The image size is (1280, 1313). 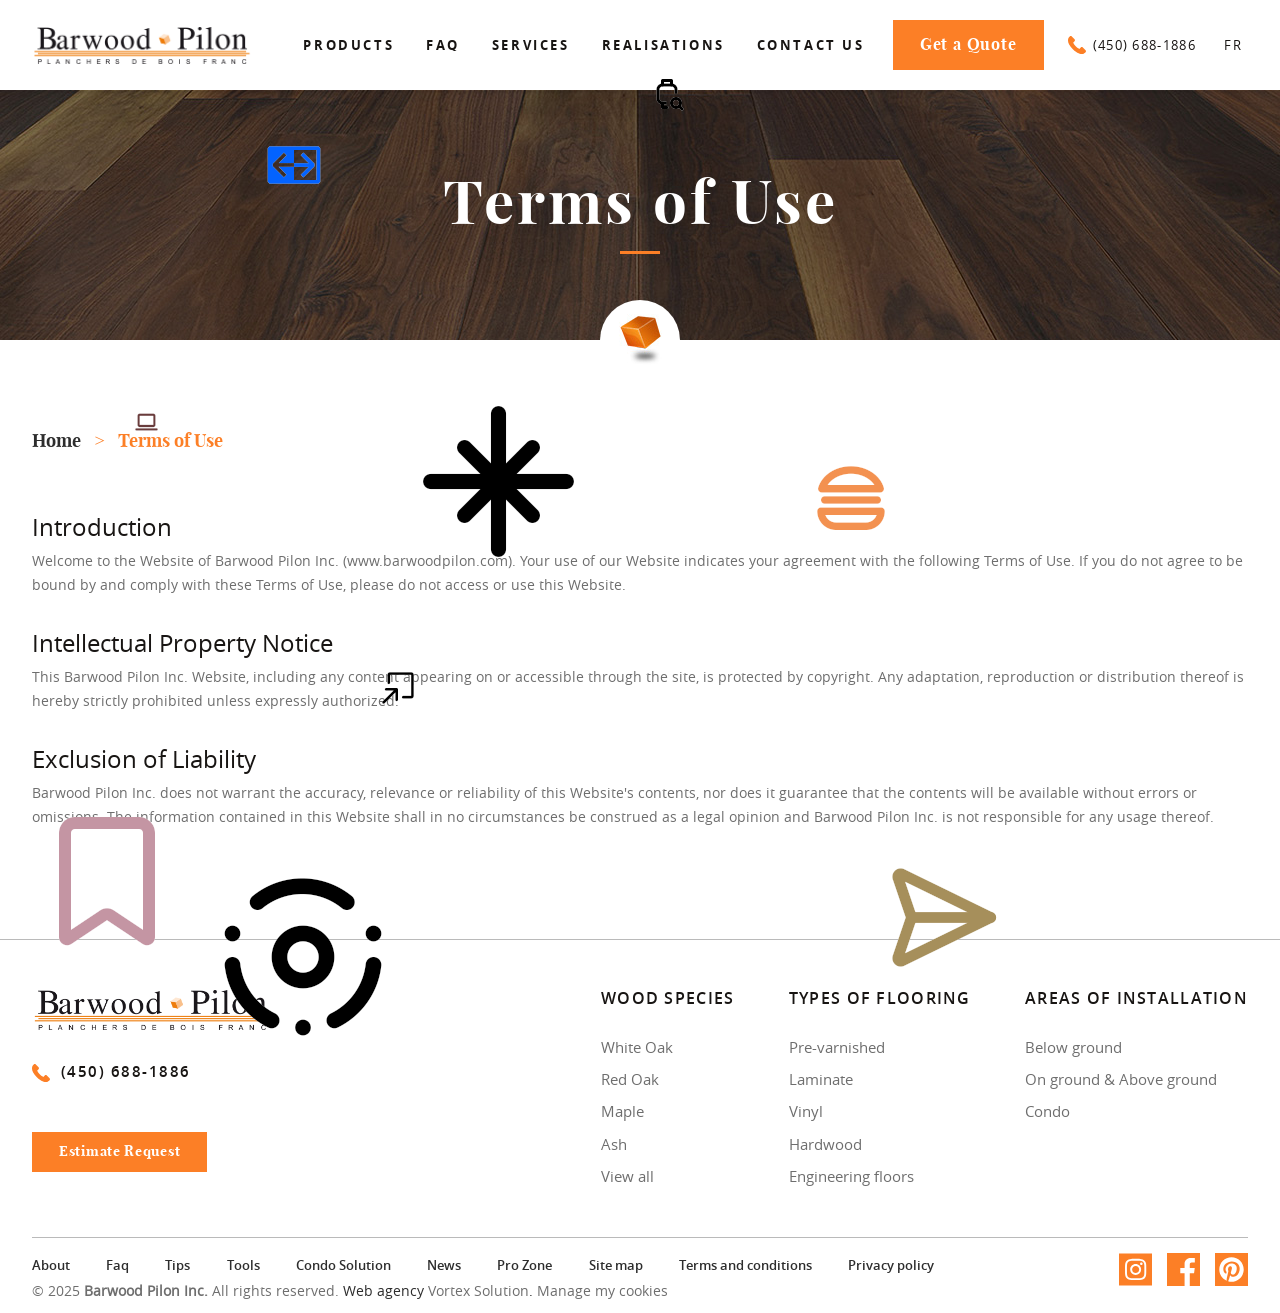 What do you see at coordinates (294, 165) in the screenshot?
I see `toggle between true/false boolean values` at bounding box center [294, 165].